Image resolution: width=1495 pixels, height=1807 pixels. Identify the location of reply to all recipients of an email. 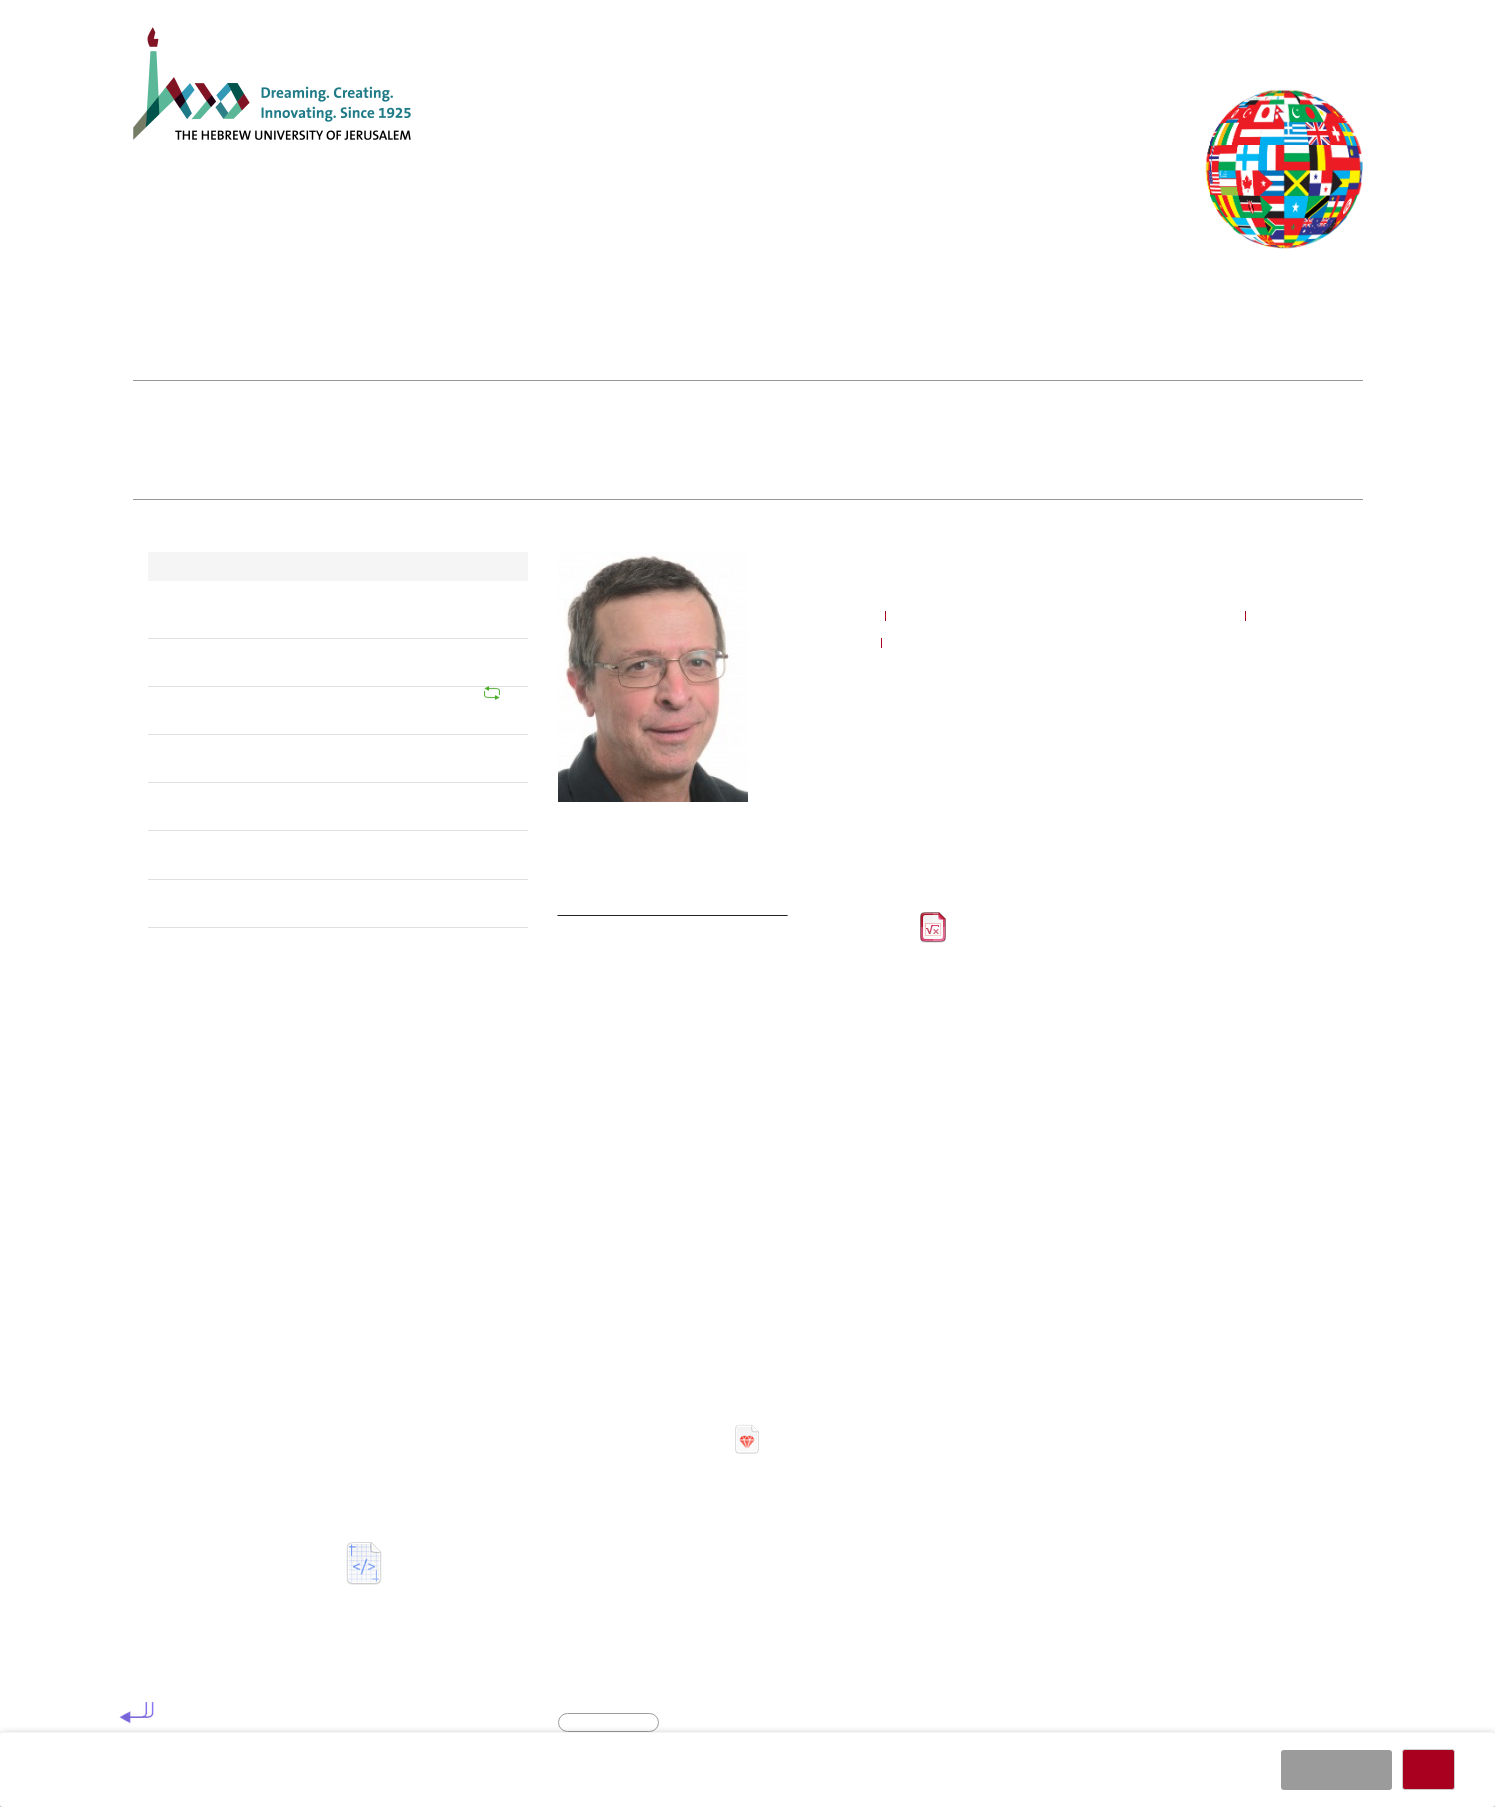
(136, 1710).